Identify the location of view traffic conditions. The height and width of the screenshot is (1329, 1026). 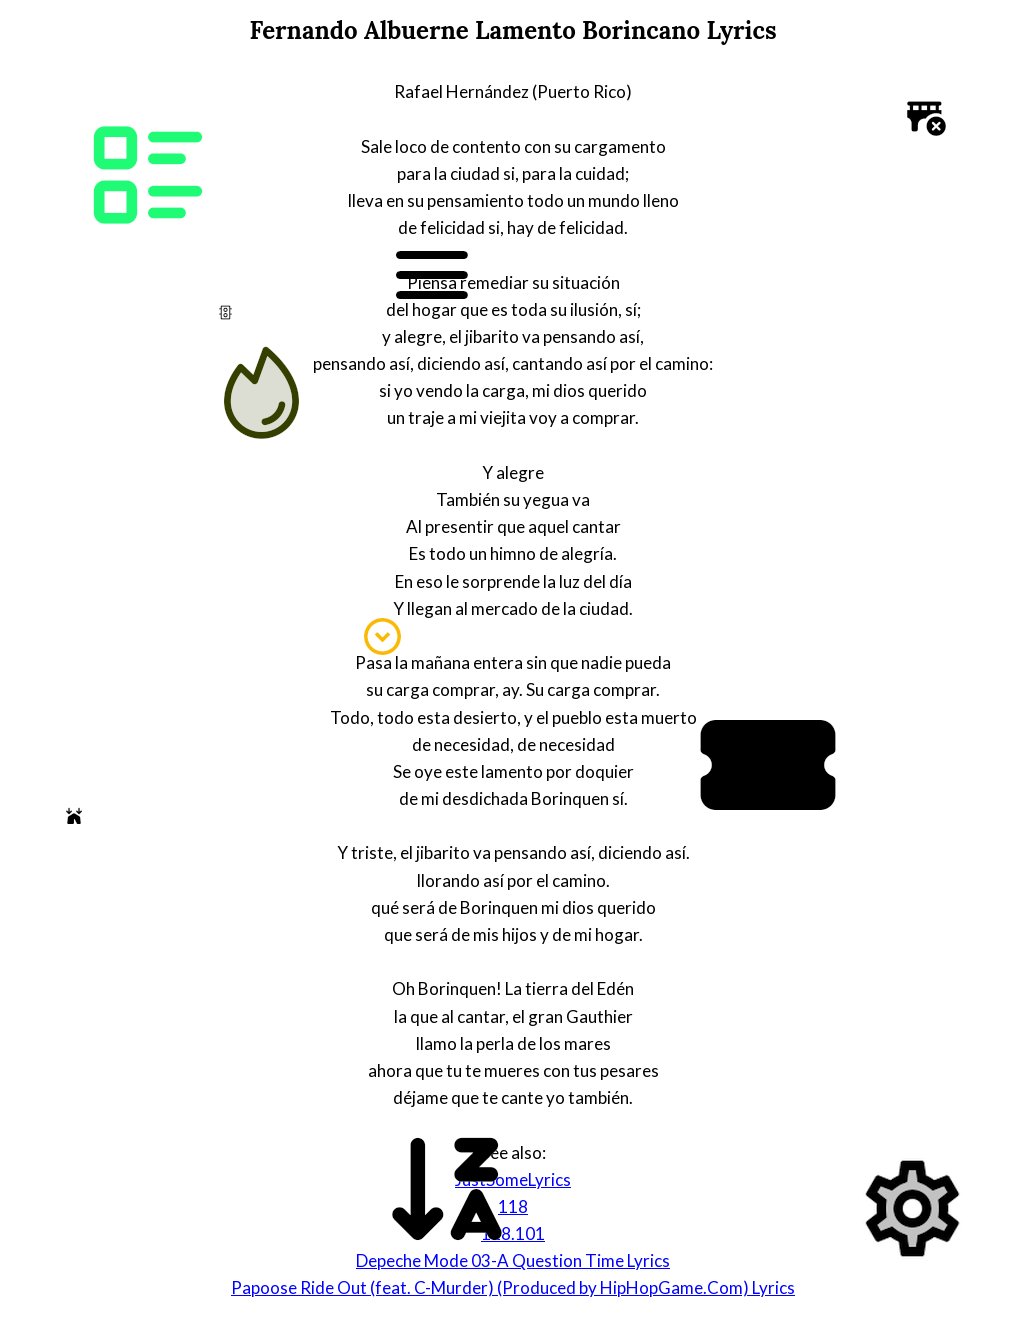
(225, 312).